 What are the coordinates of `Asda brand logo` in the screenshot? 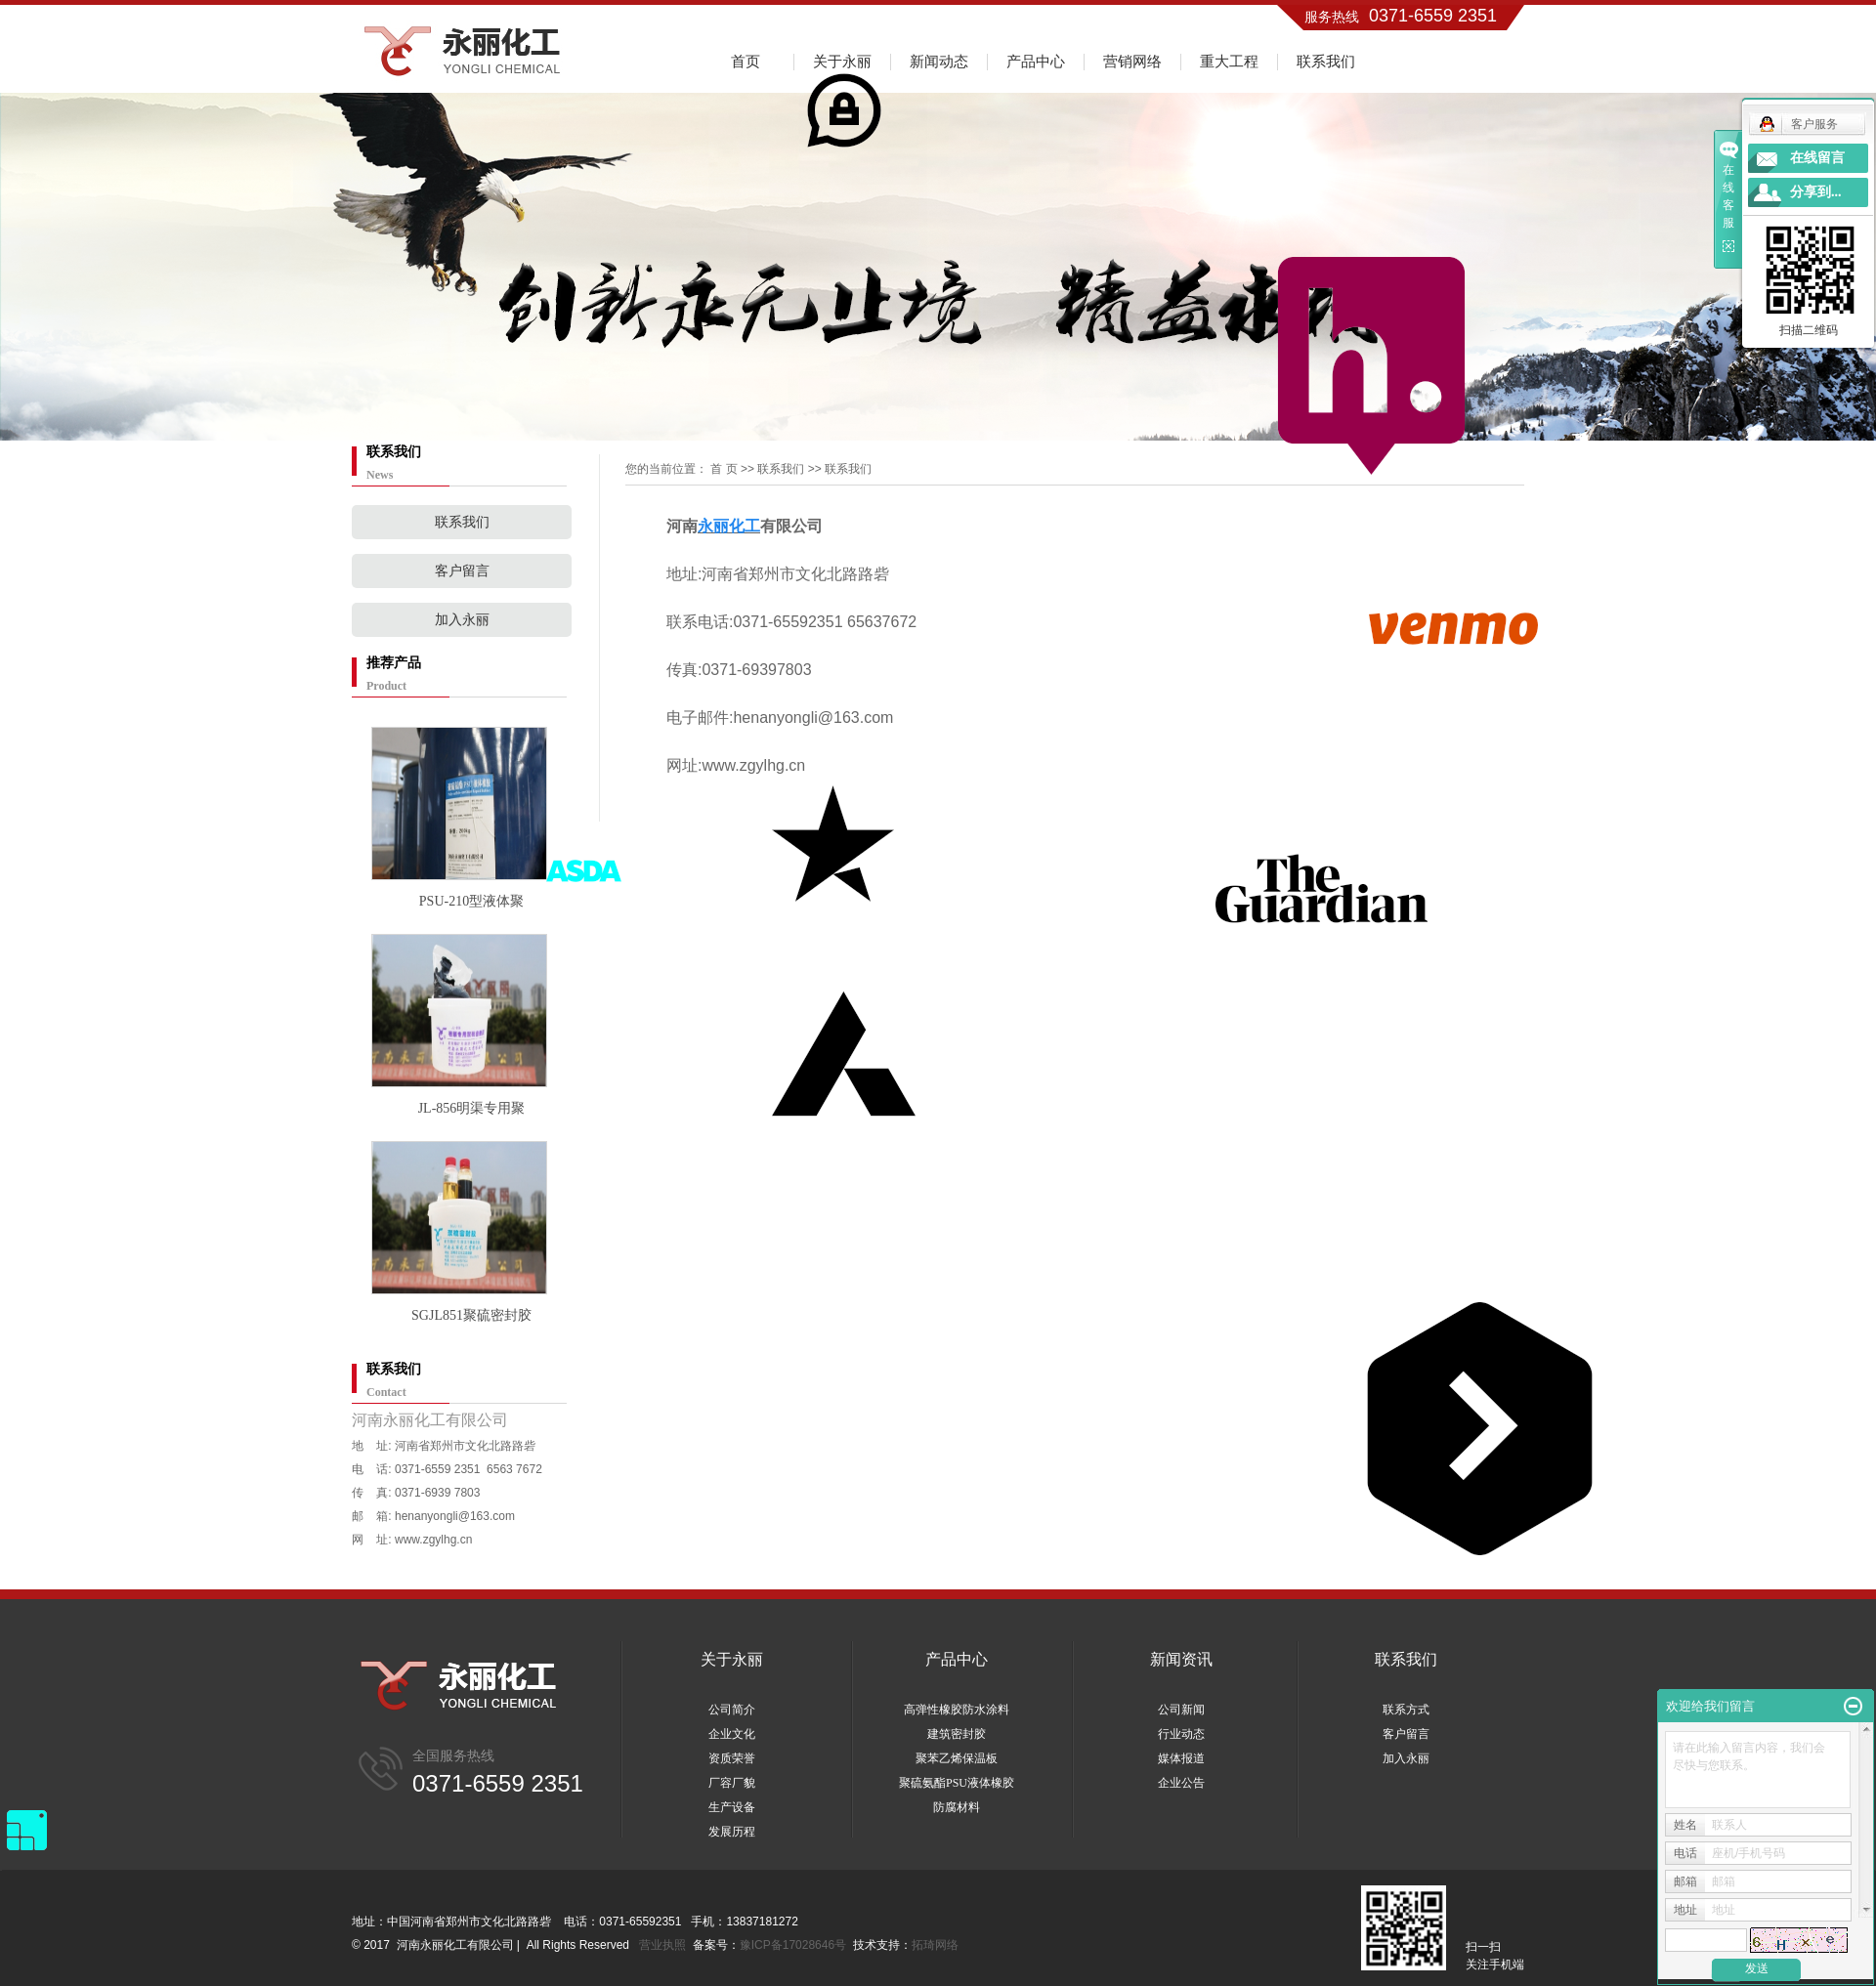 It's located at (583, 870).